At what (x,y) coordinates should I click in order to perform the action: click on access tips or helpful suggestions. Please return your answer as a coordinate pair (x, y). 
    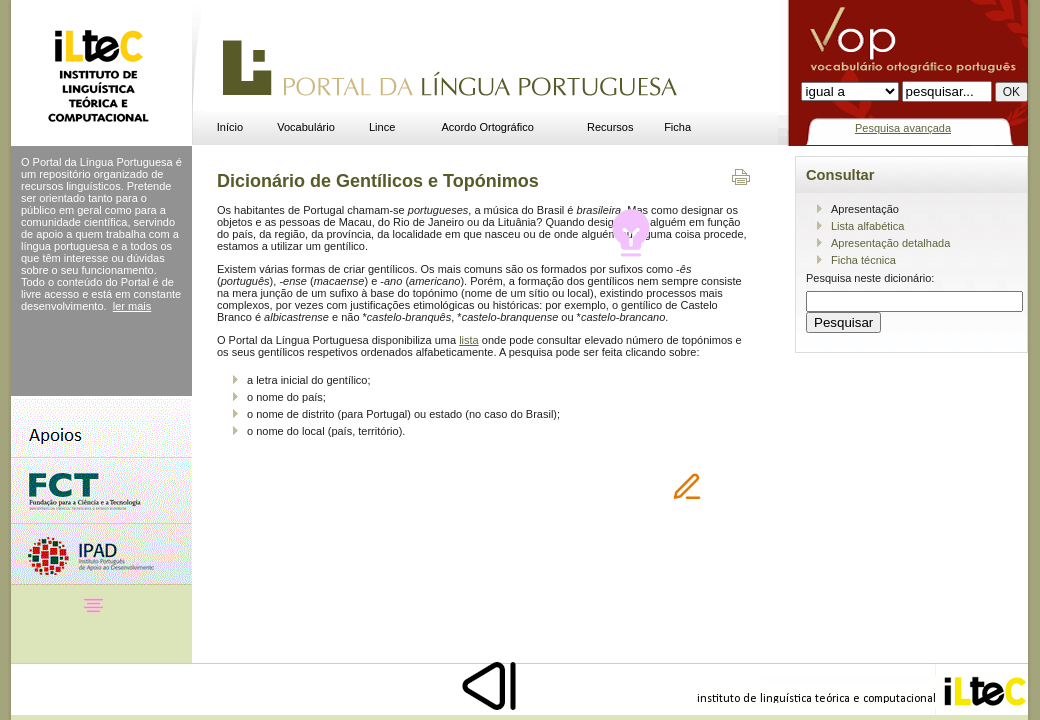
    Looking at the image, I should click on (631, 233).